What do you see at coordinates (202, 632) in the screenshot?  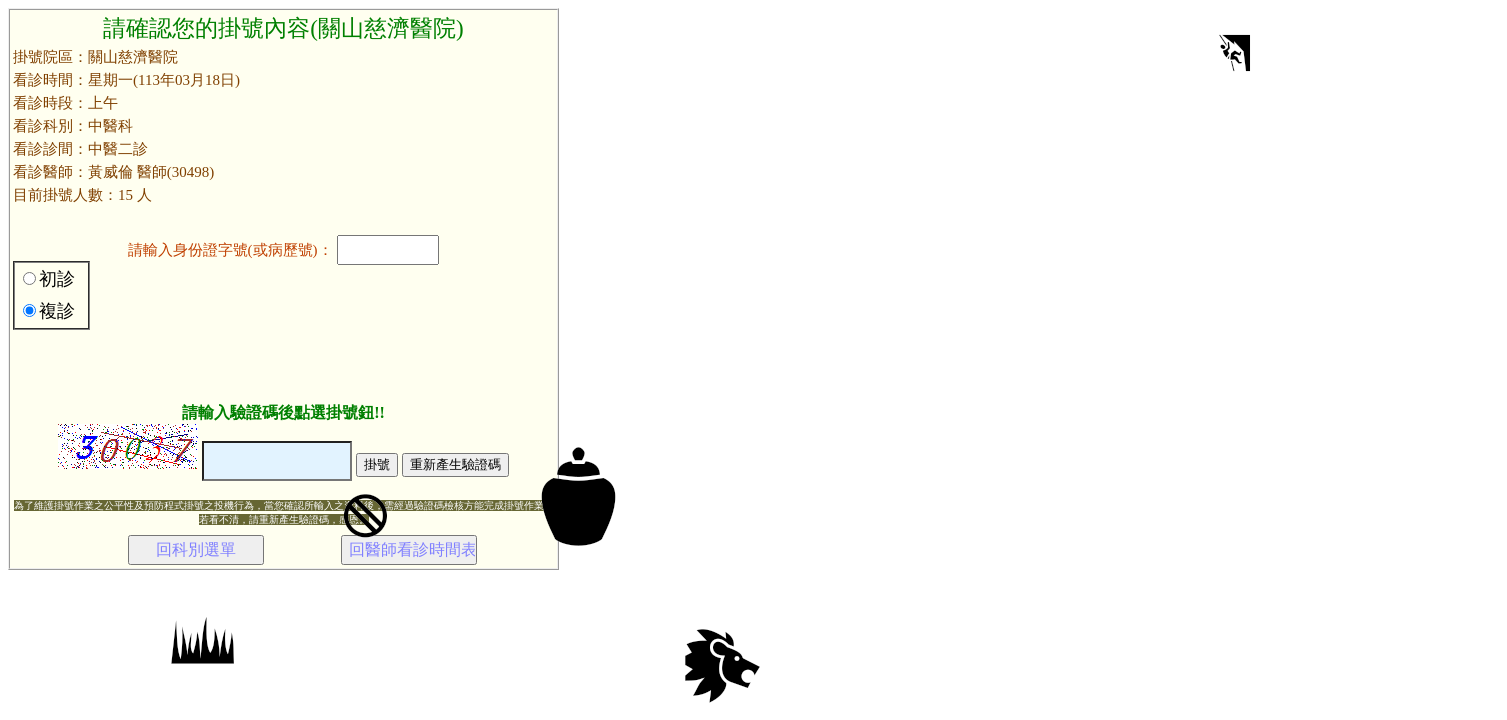 I see `indicates outdoor or nature environment in game` at bounding box center [202, 632].